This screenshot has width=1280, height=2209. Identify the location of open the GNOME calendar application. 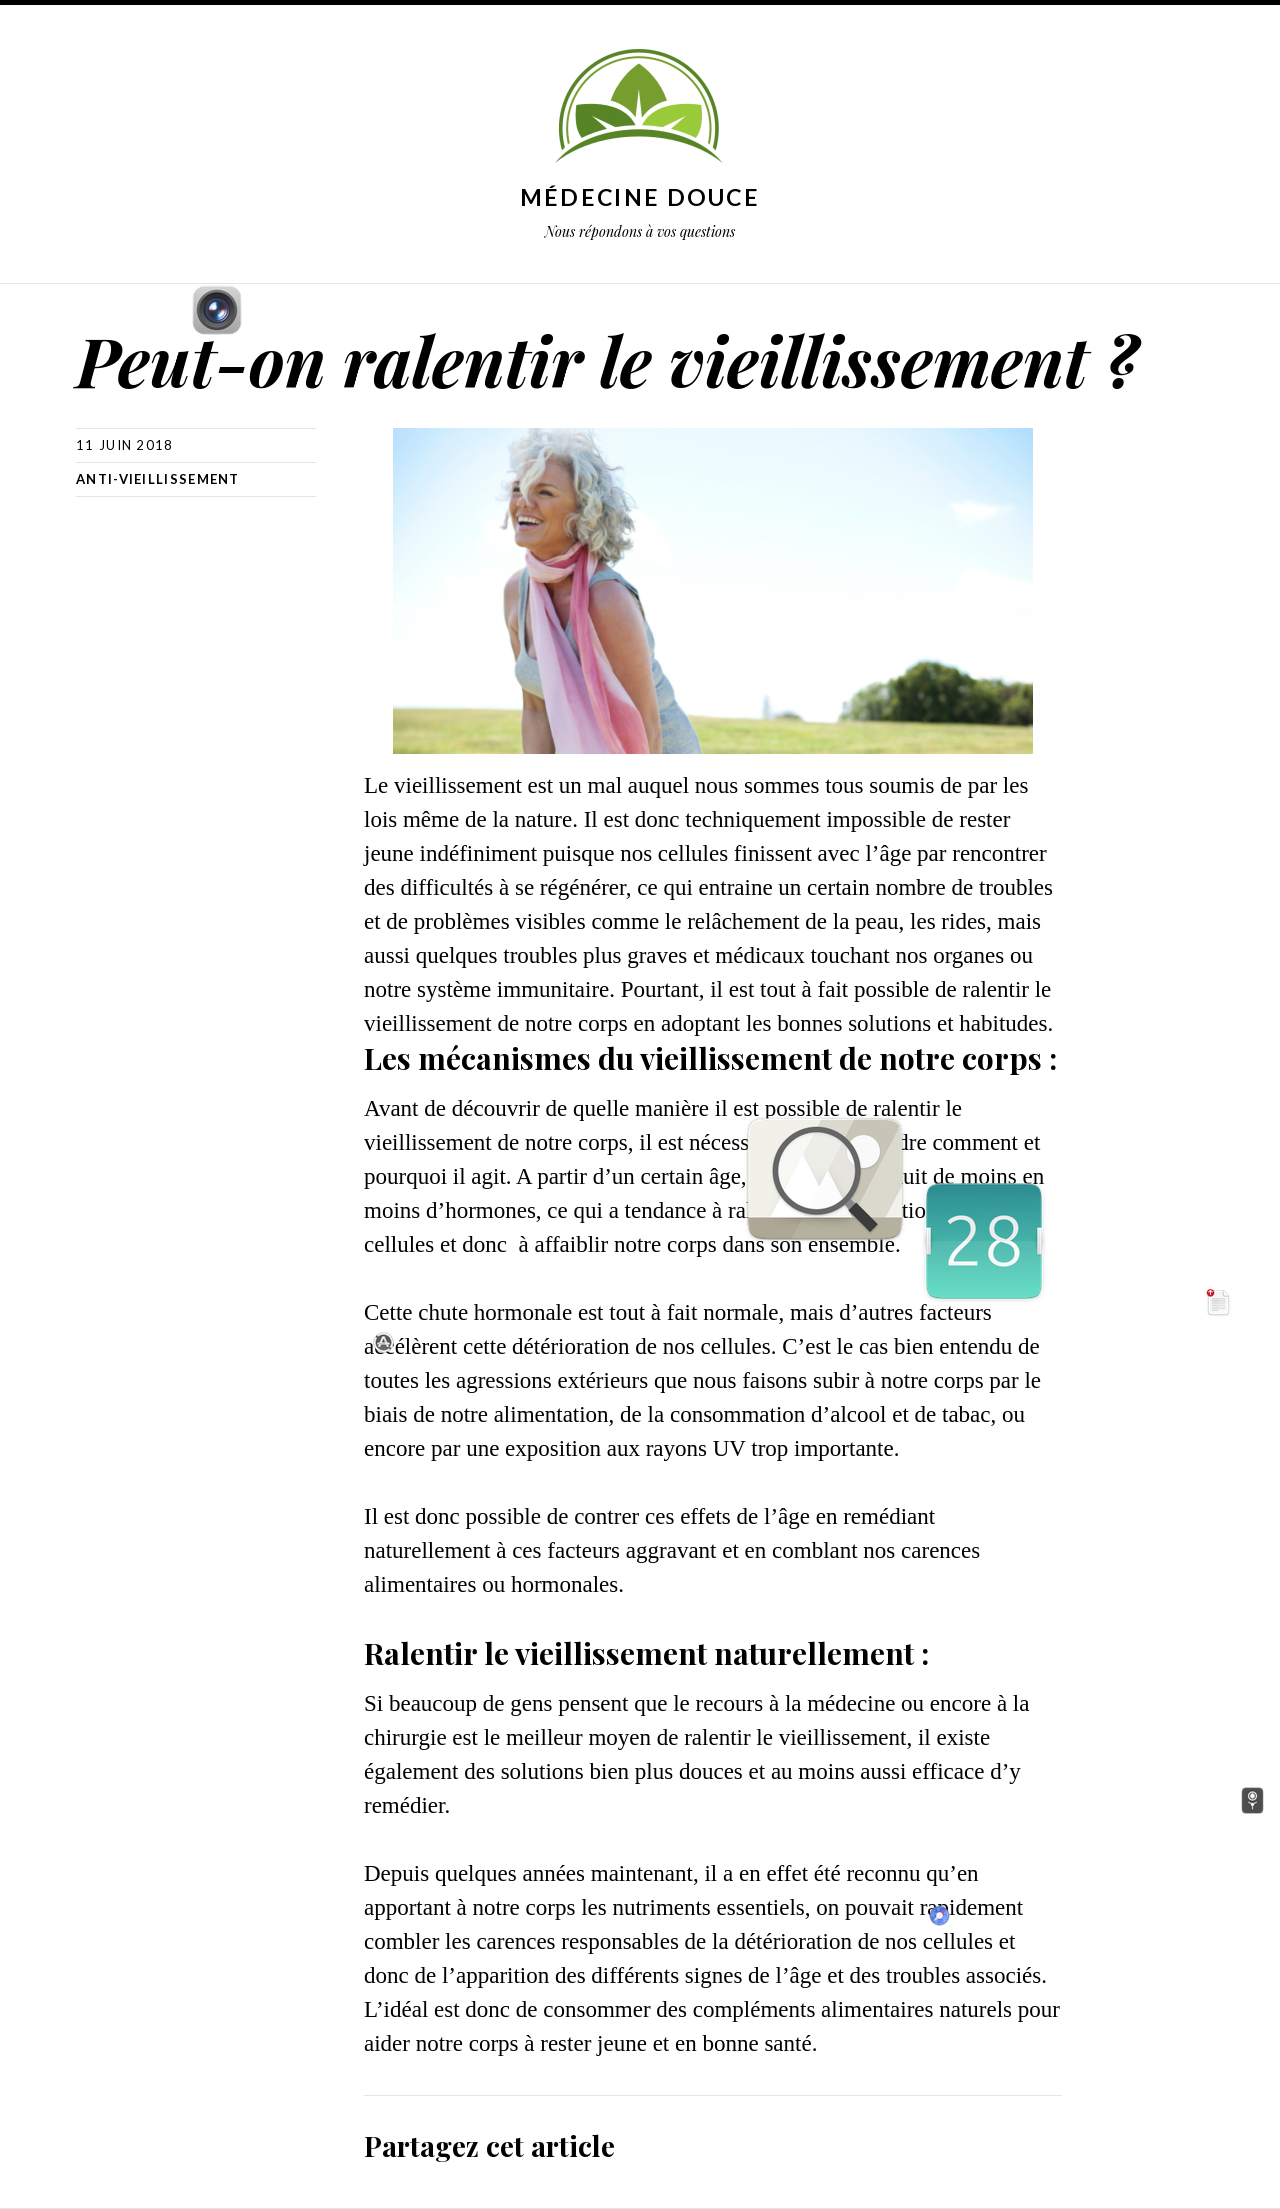
(984, 1241).